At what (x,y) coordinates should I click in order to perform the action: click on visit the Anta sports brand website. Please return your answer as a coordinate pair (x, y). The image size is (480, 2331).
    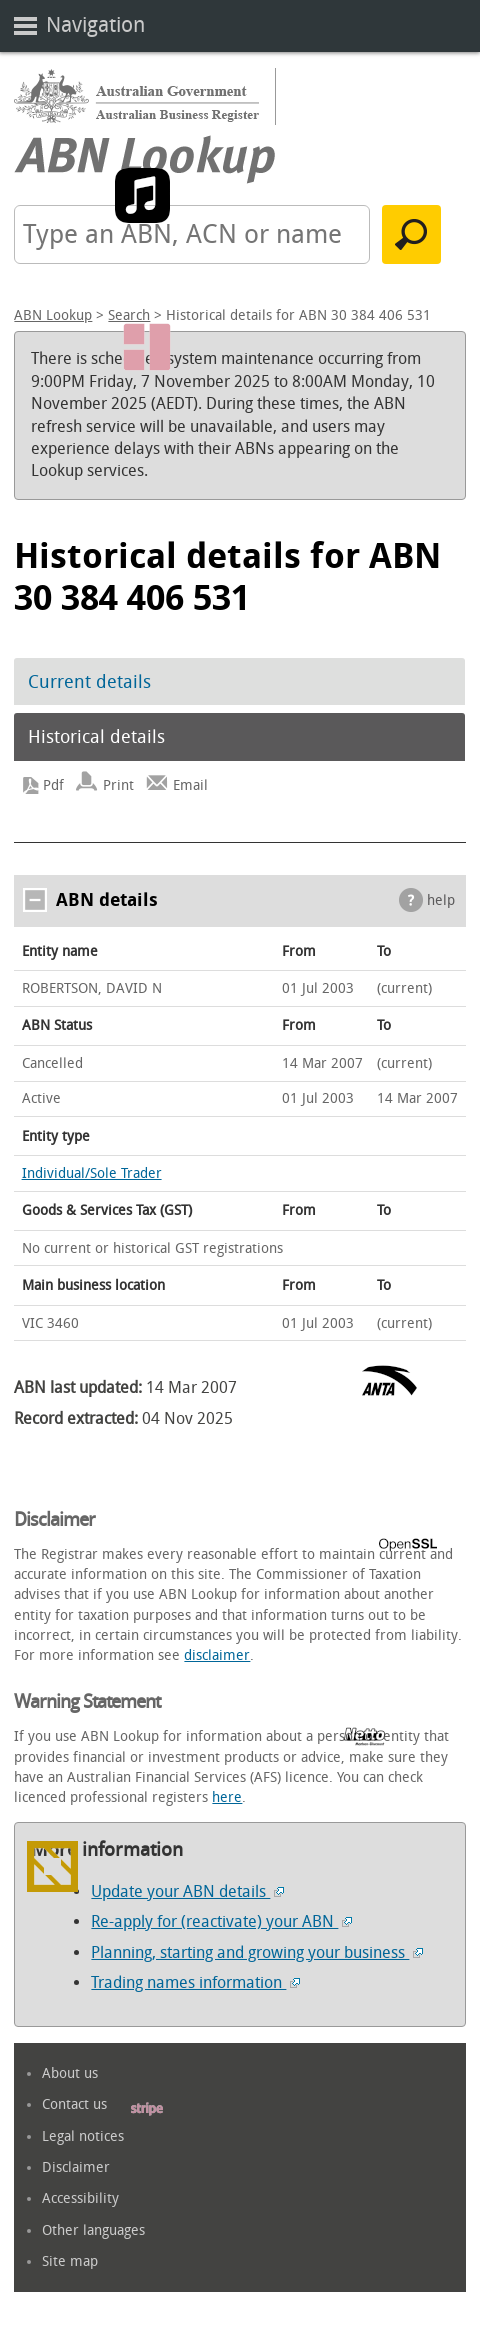
    Looking at the image, I should click on (389, 1380).